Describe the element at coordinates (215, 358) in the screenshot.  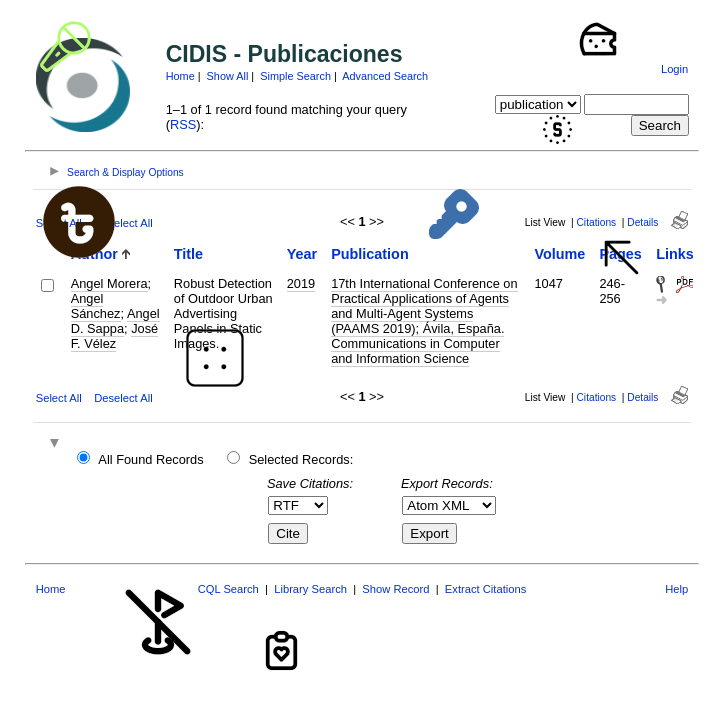
I see `randomize or shuffle content` at that location.